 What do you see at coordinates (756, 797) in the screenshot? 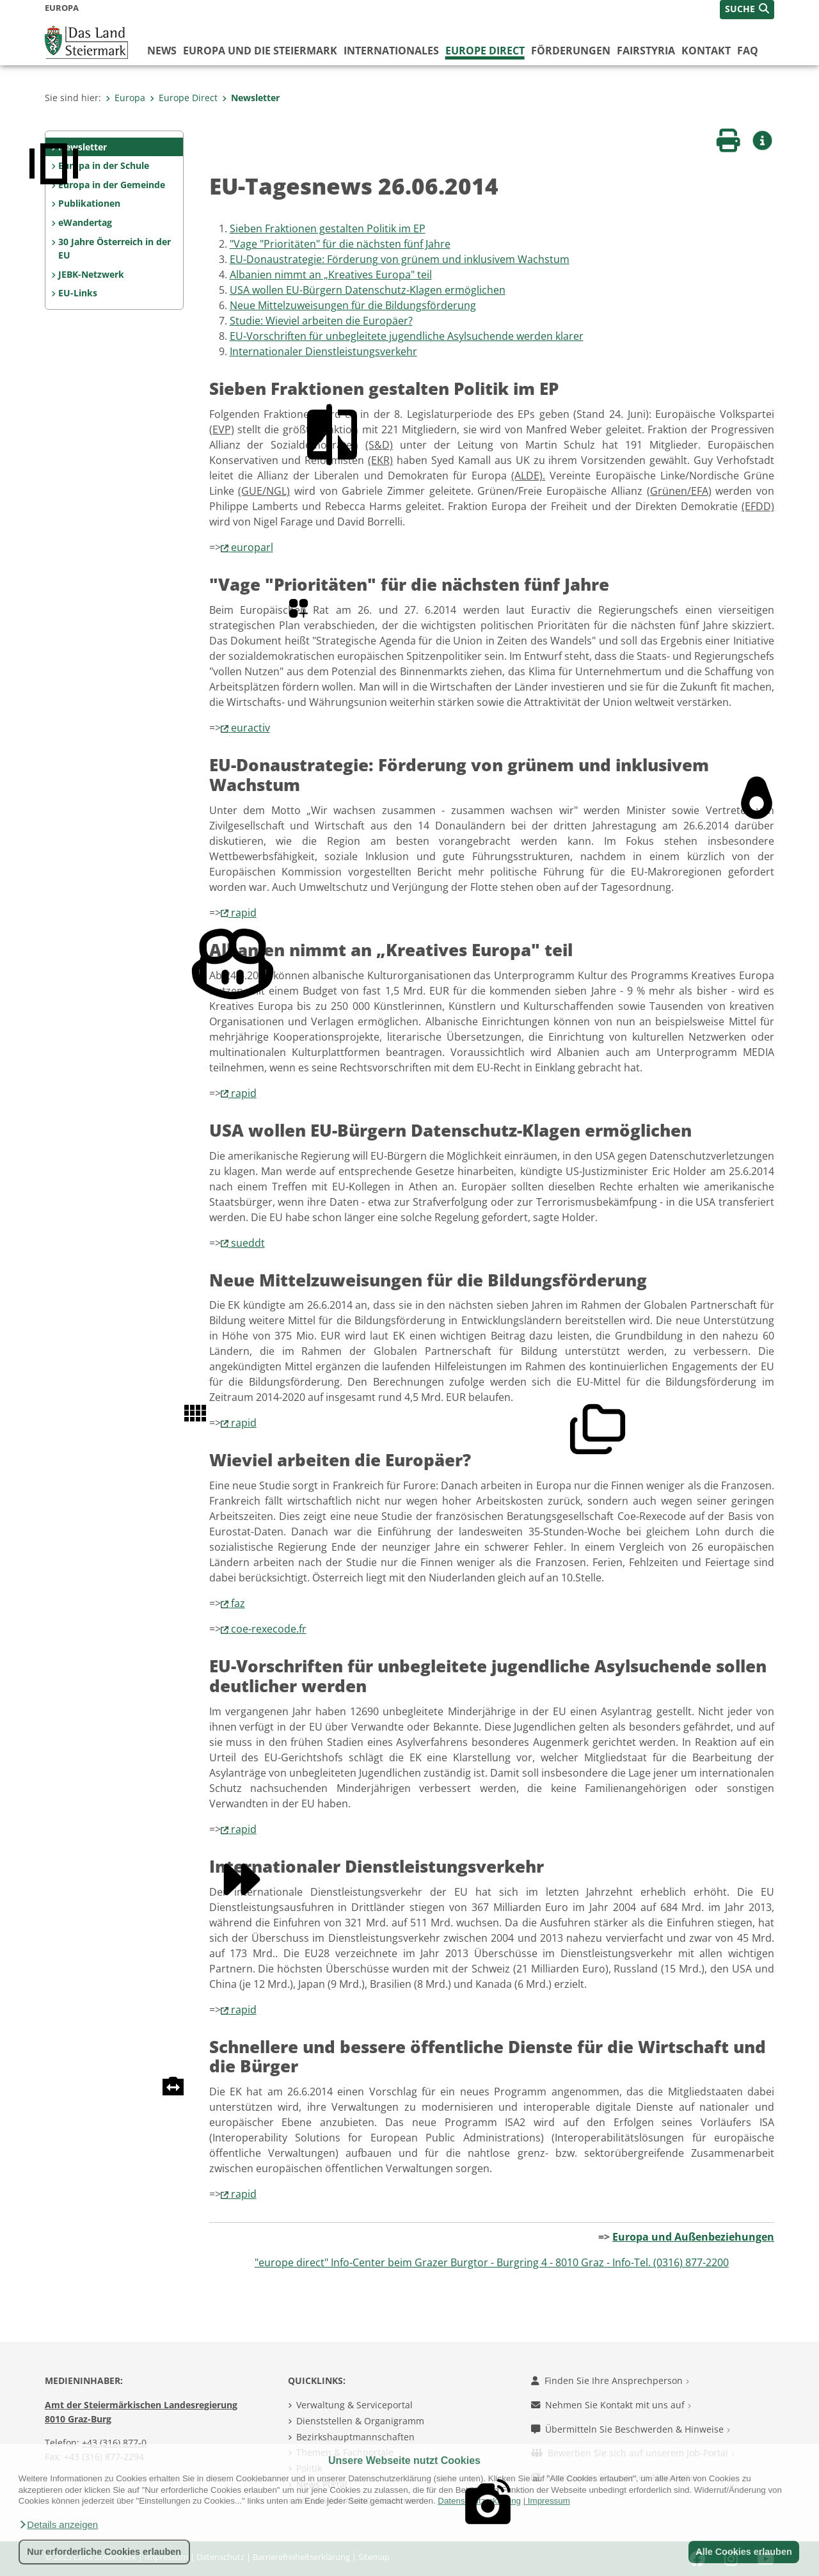
I see `indicates vegetarian or vegan food options` at bounding box center [756, 797].